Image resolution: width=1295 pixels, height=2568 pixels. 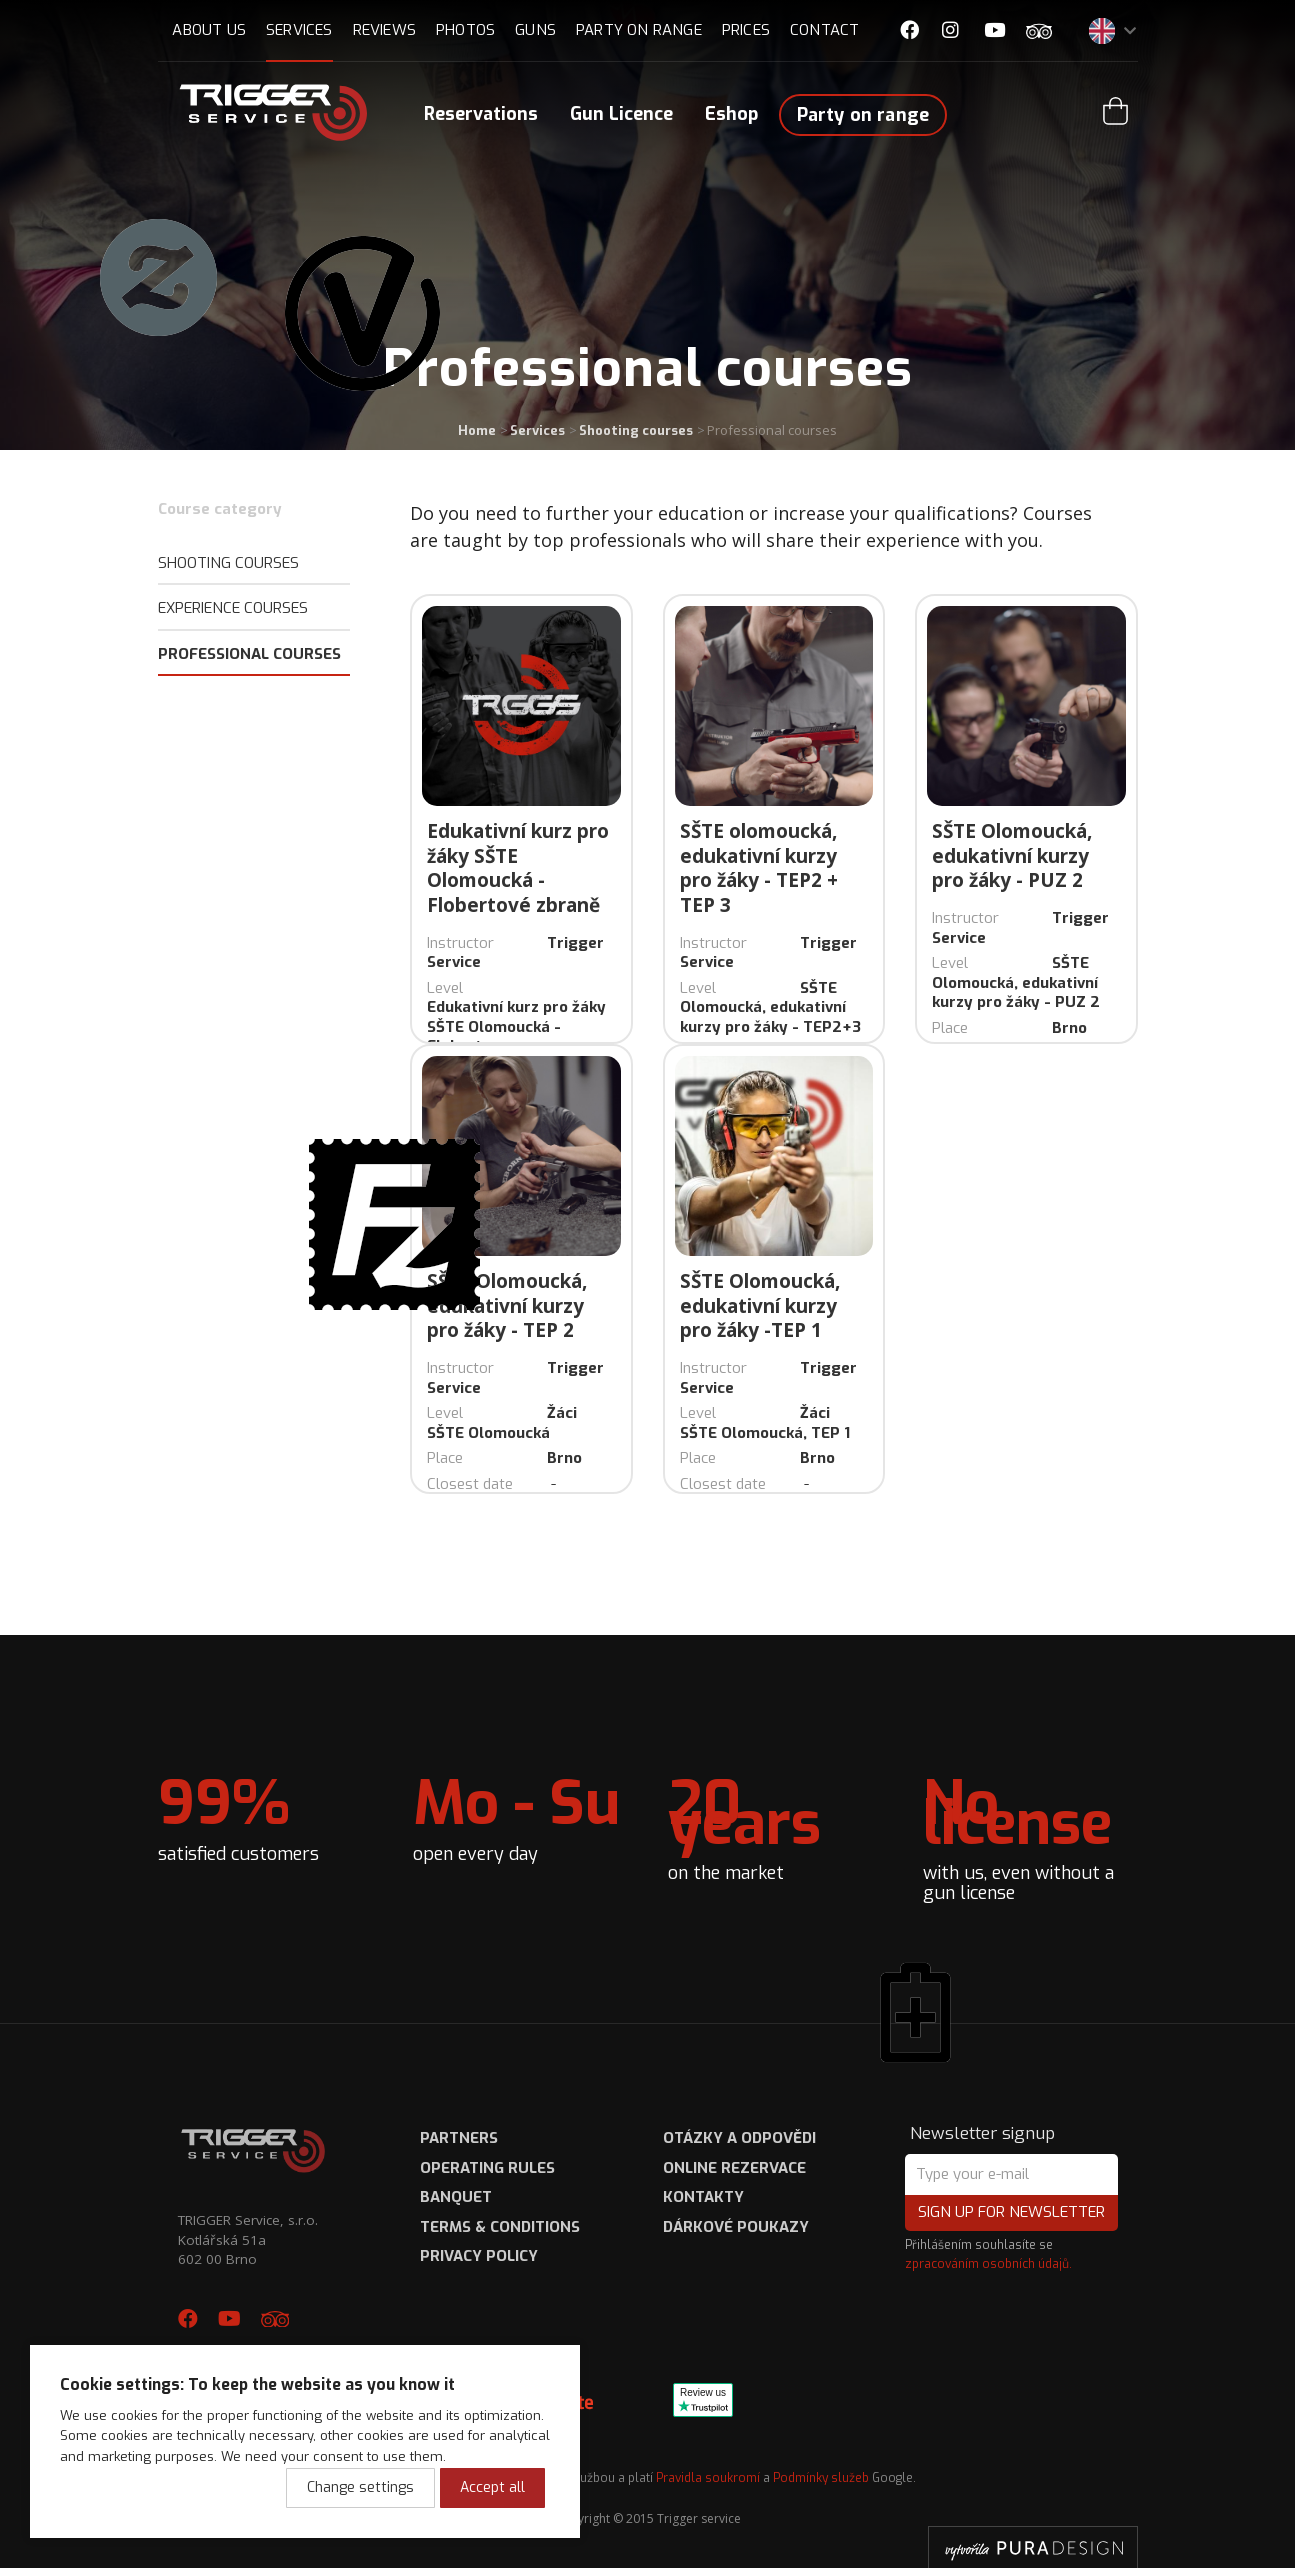 What do you see at coordinates (915, 2012) in the screenshot?
I see `enable battery saver mode` at bounding box center [915, 2012].